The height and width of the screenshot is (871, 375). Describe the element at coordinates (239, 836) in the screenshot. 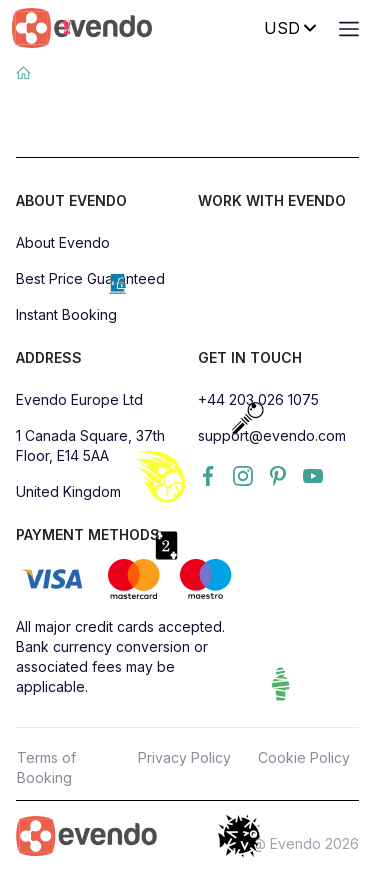

I see `select porcupinefish or blowfish character` at that location.